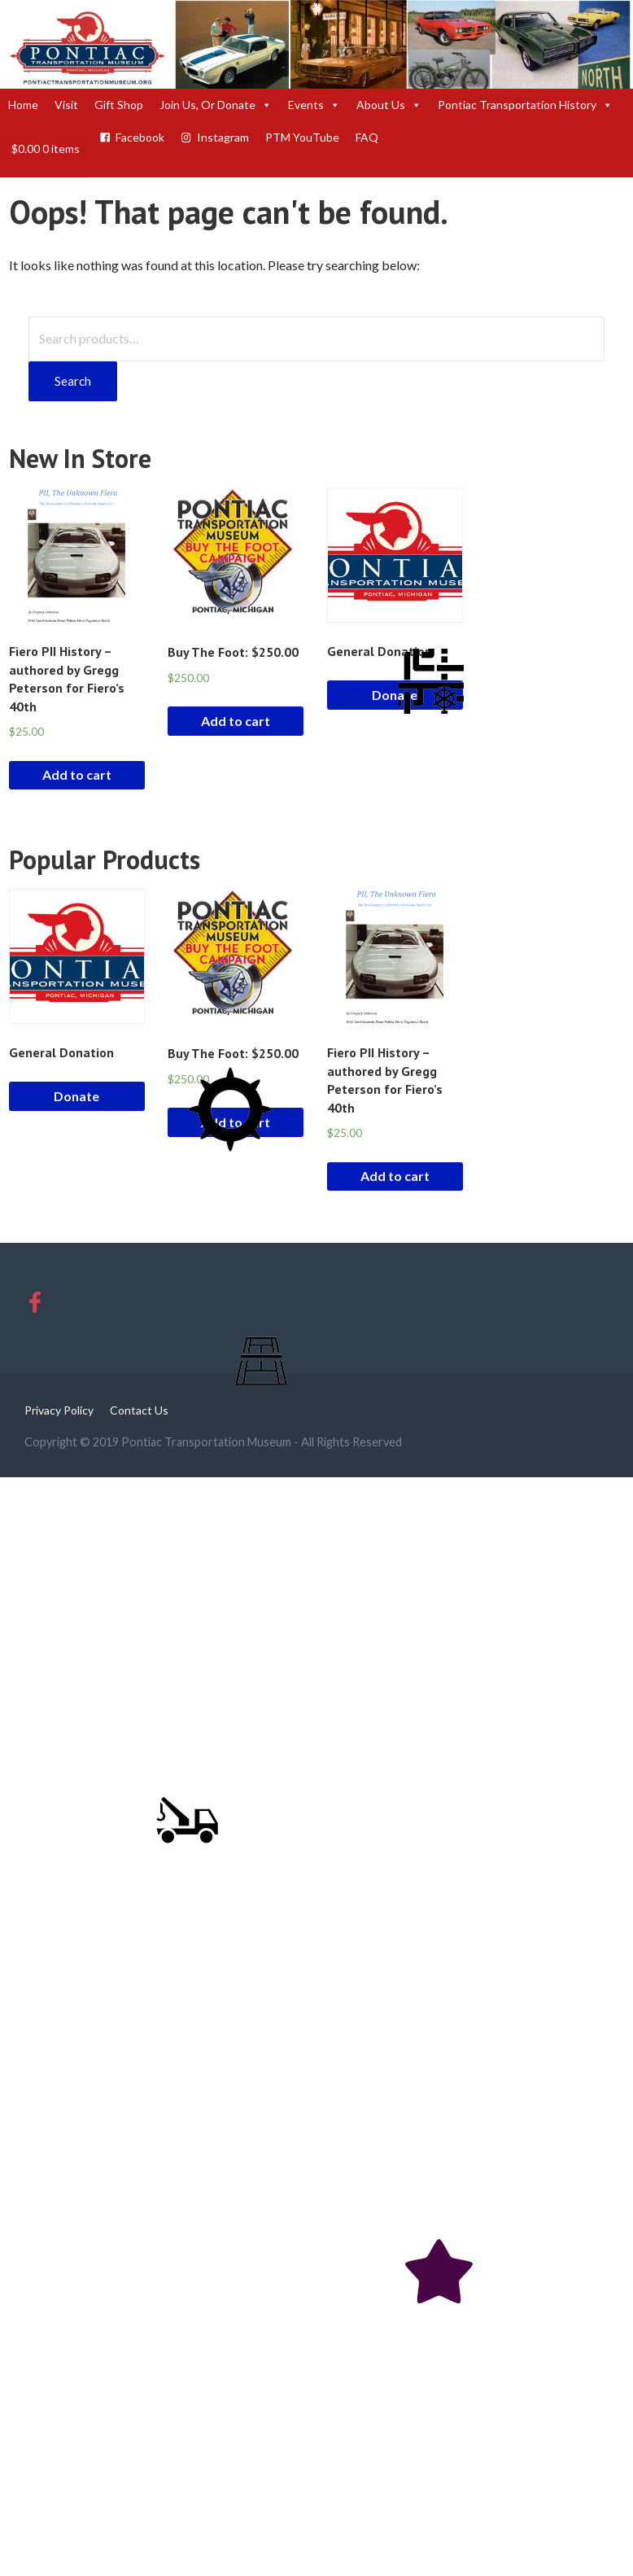 The height and width of the screenshot is (2576, 633). I want to click on view tennis court availability, so click(261, 1359).